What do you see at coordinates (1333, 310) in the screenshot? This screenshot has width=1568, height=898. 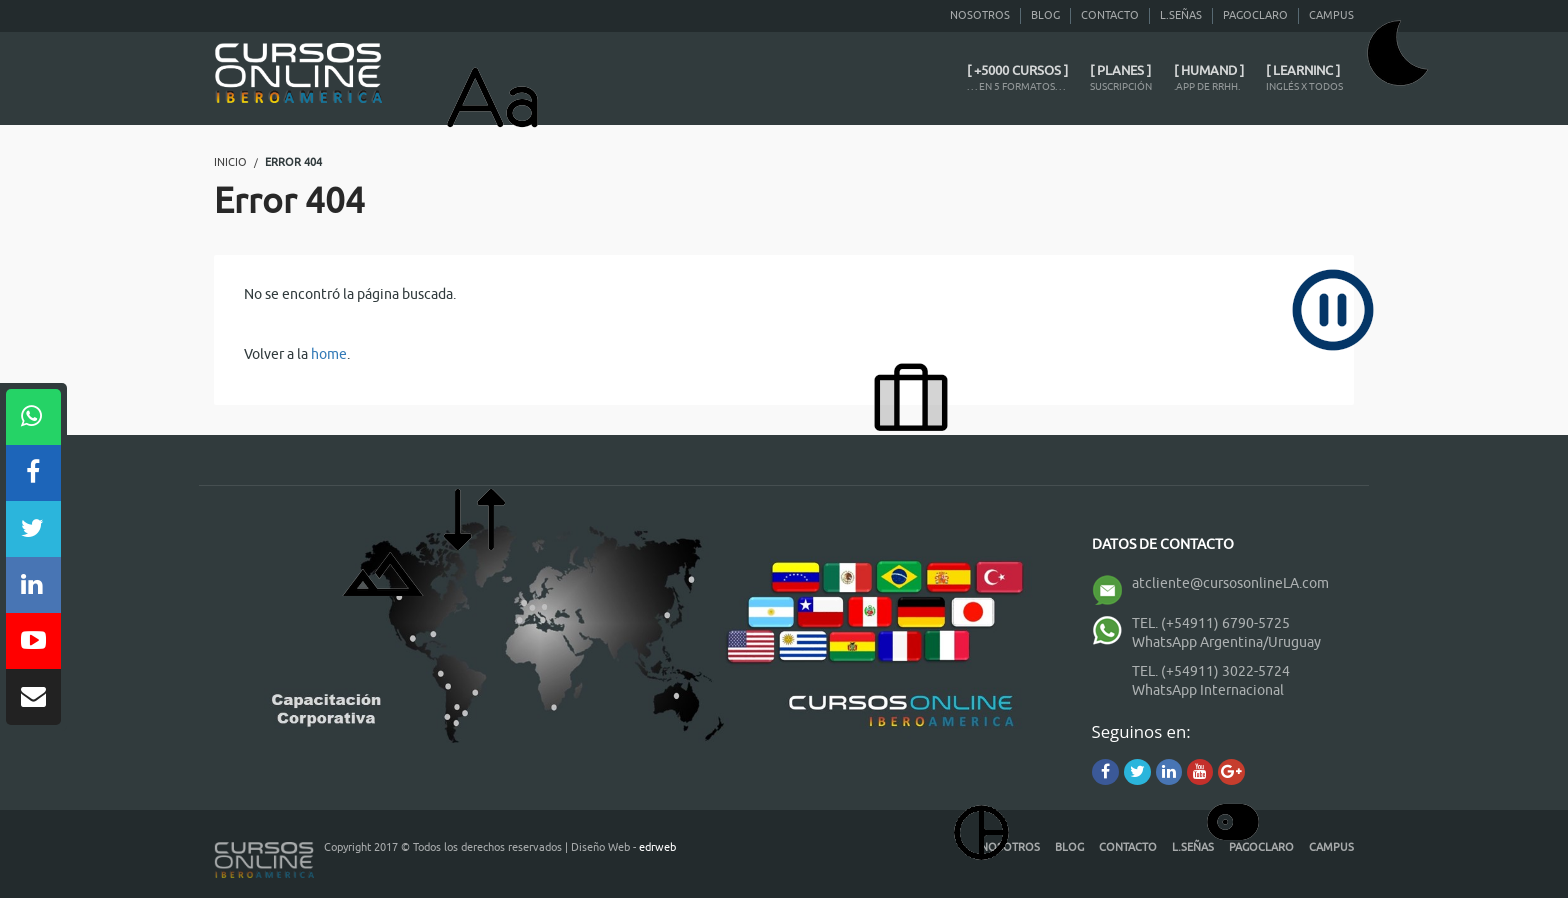 I see `pause media playback` at bounding box center [1333, 310].